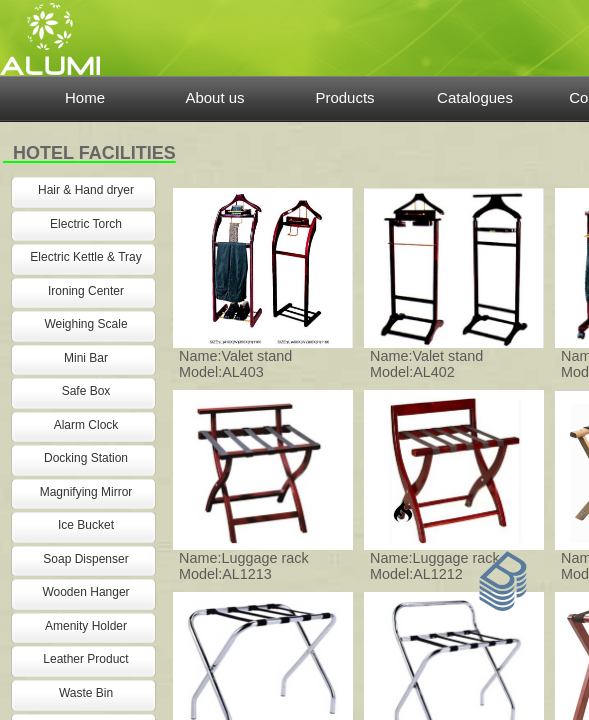 The width and height of the screenshot is (589, 720). What do you see at coordinates (503, 581) in the screenshot?
I see `backstage developer portal logo` at bounding box center [503, 581].